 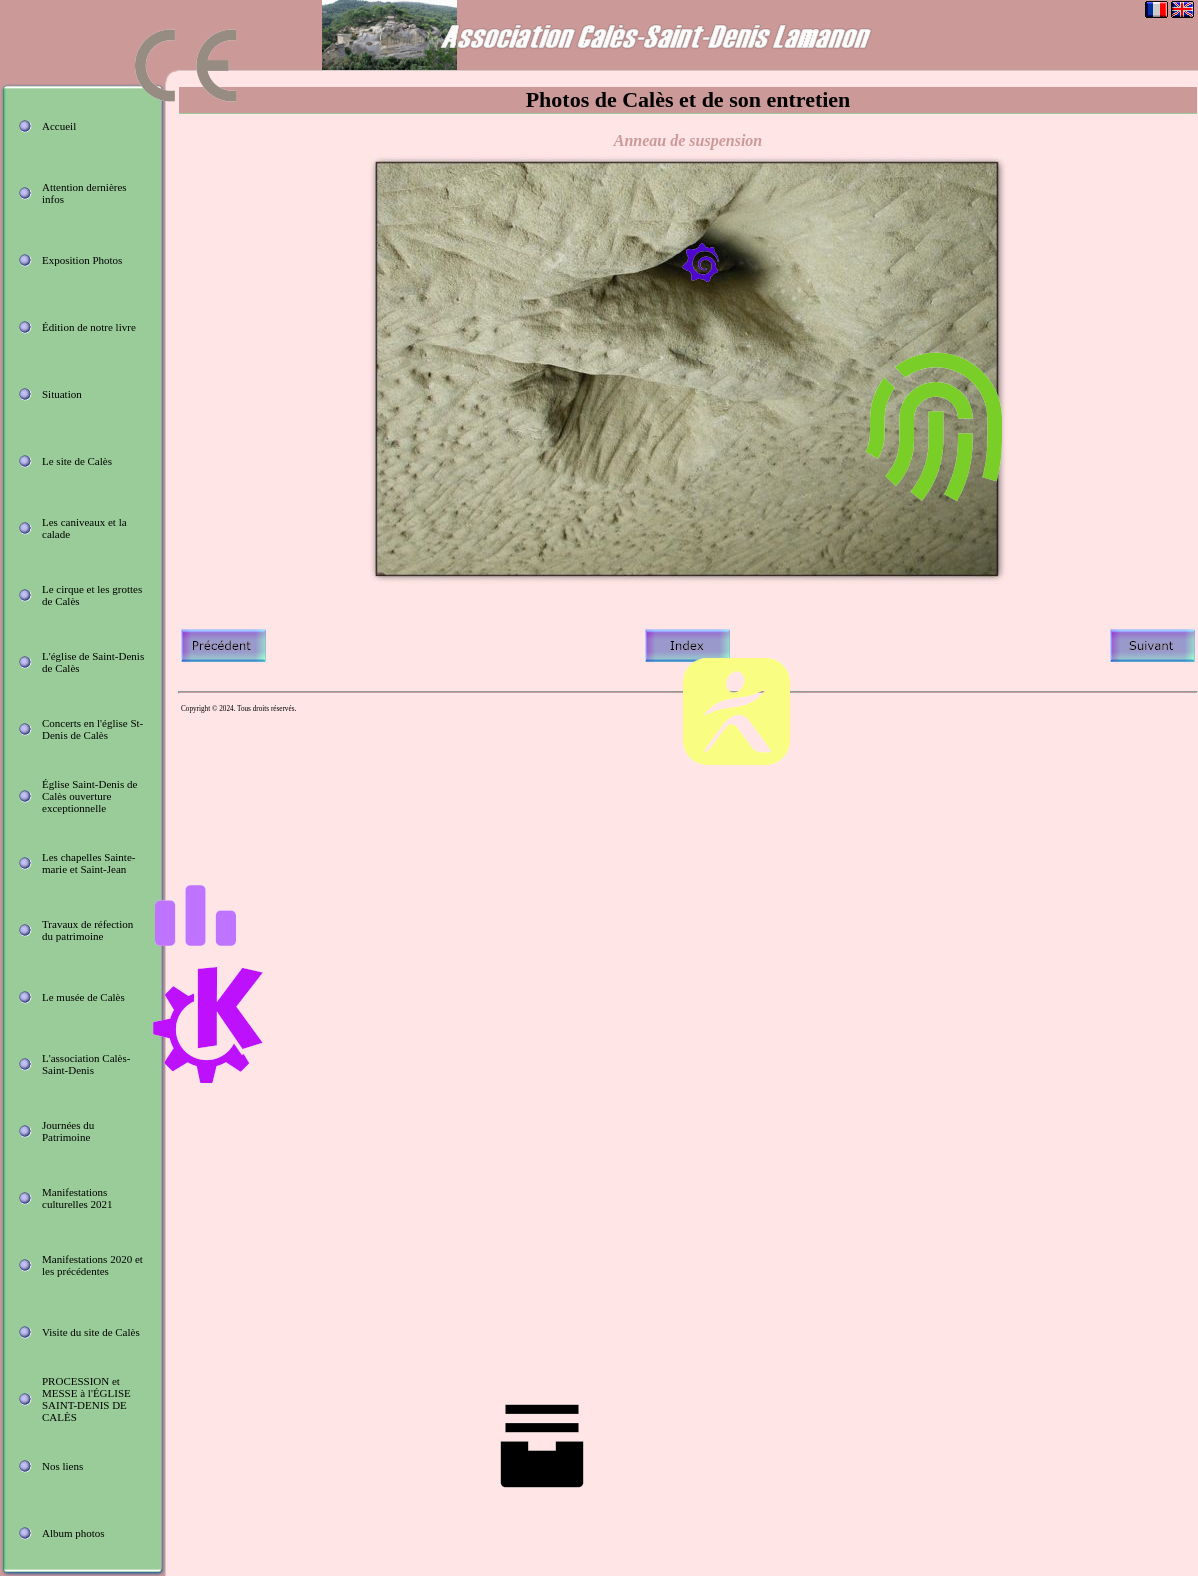 What do you see at coordinates (736, 711) in the screenshot?
I see `open the Île-de-France Mobilités app` at bounding box center [736, 711].